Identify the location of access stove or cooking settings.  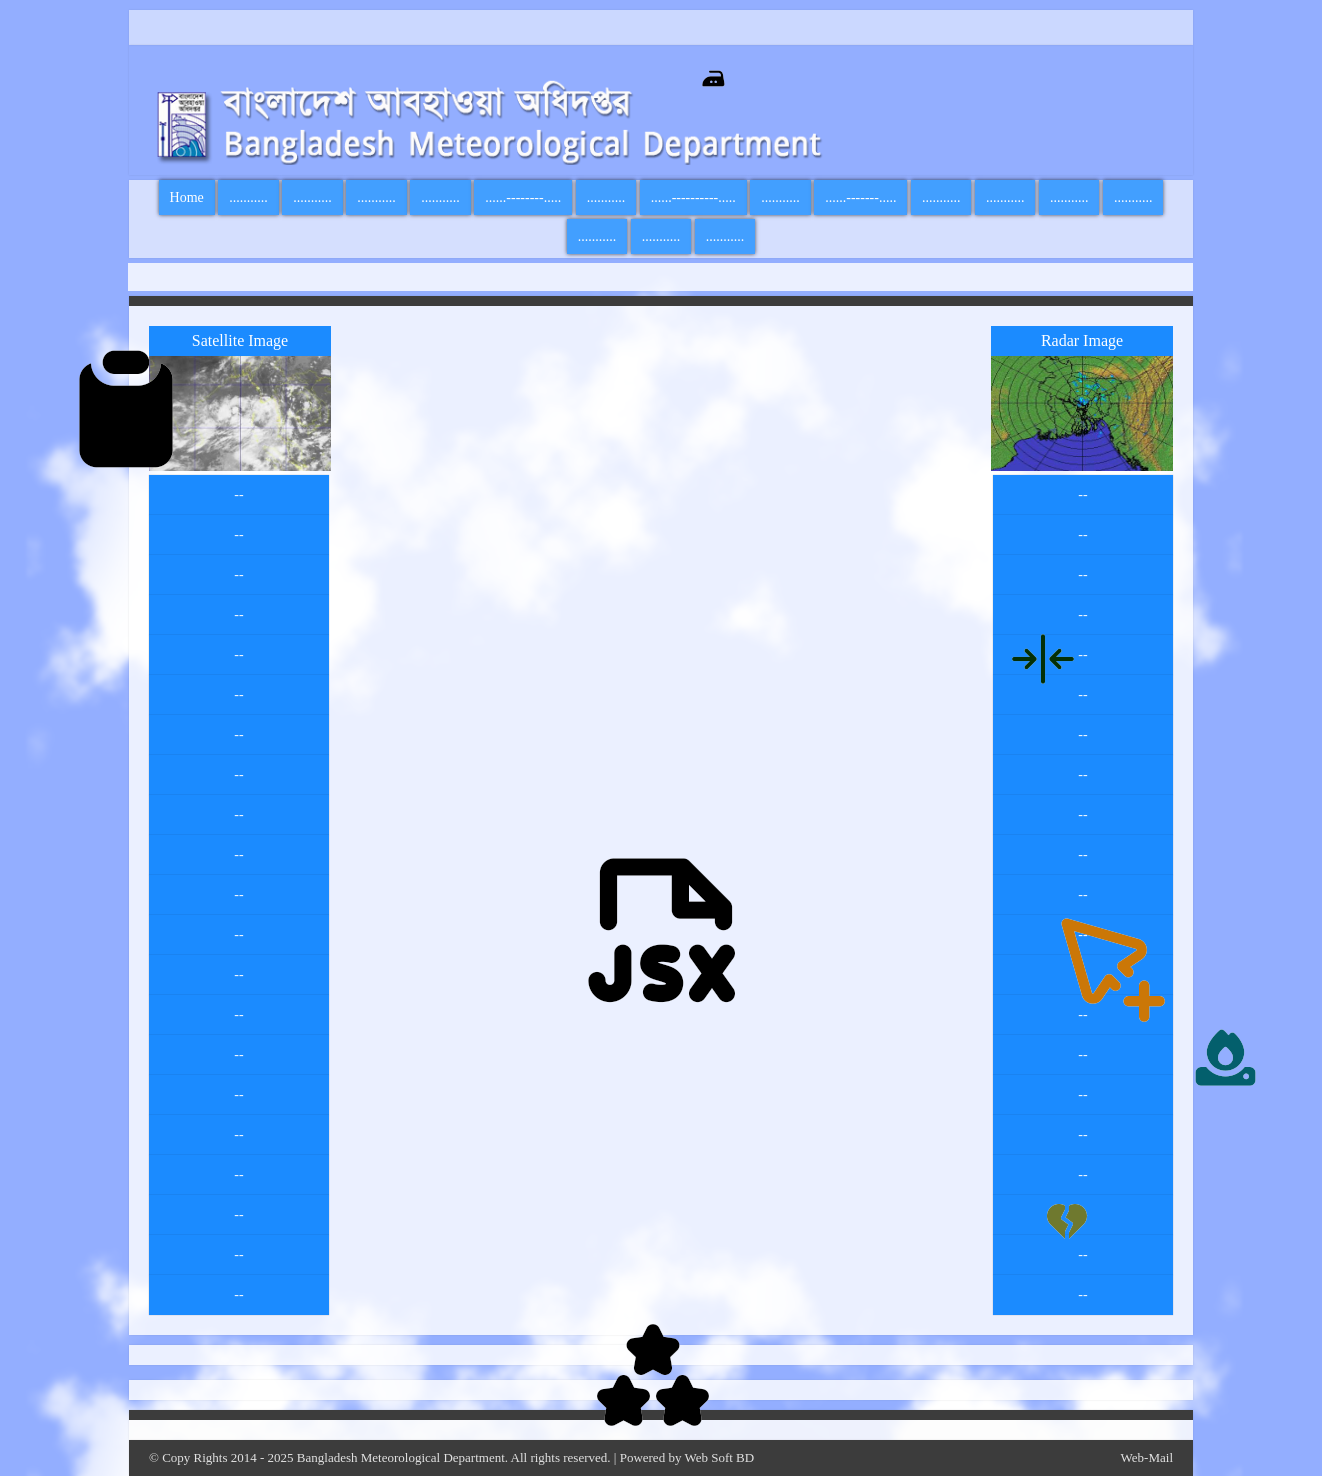
(1225, 1059).